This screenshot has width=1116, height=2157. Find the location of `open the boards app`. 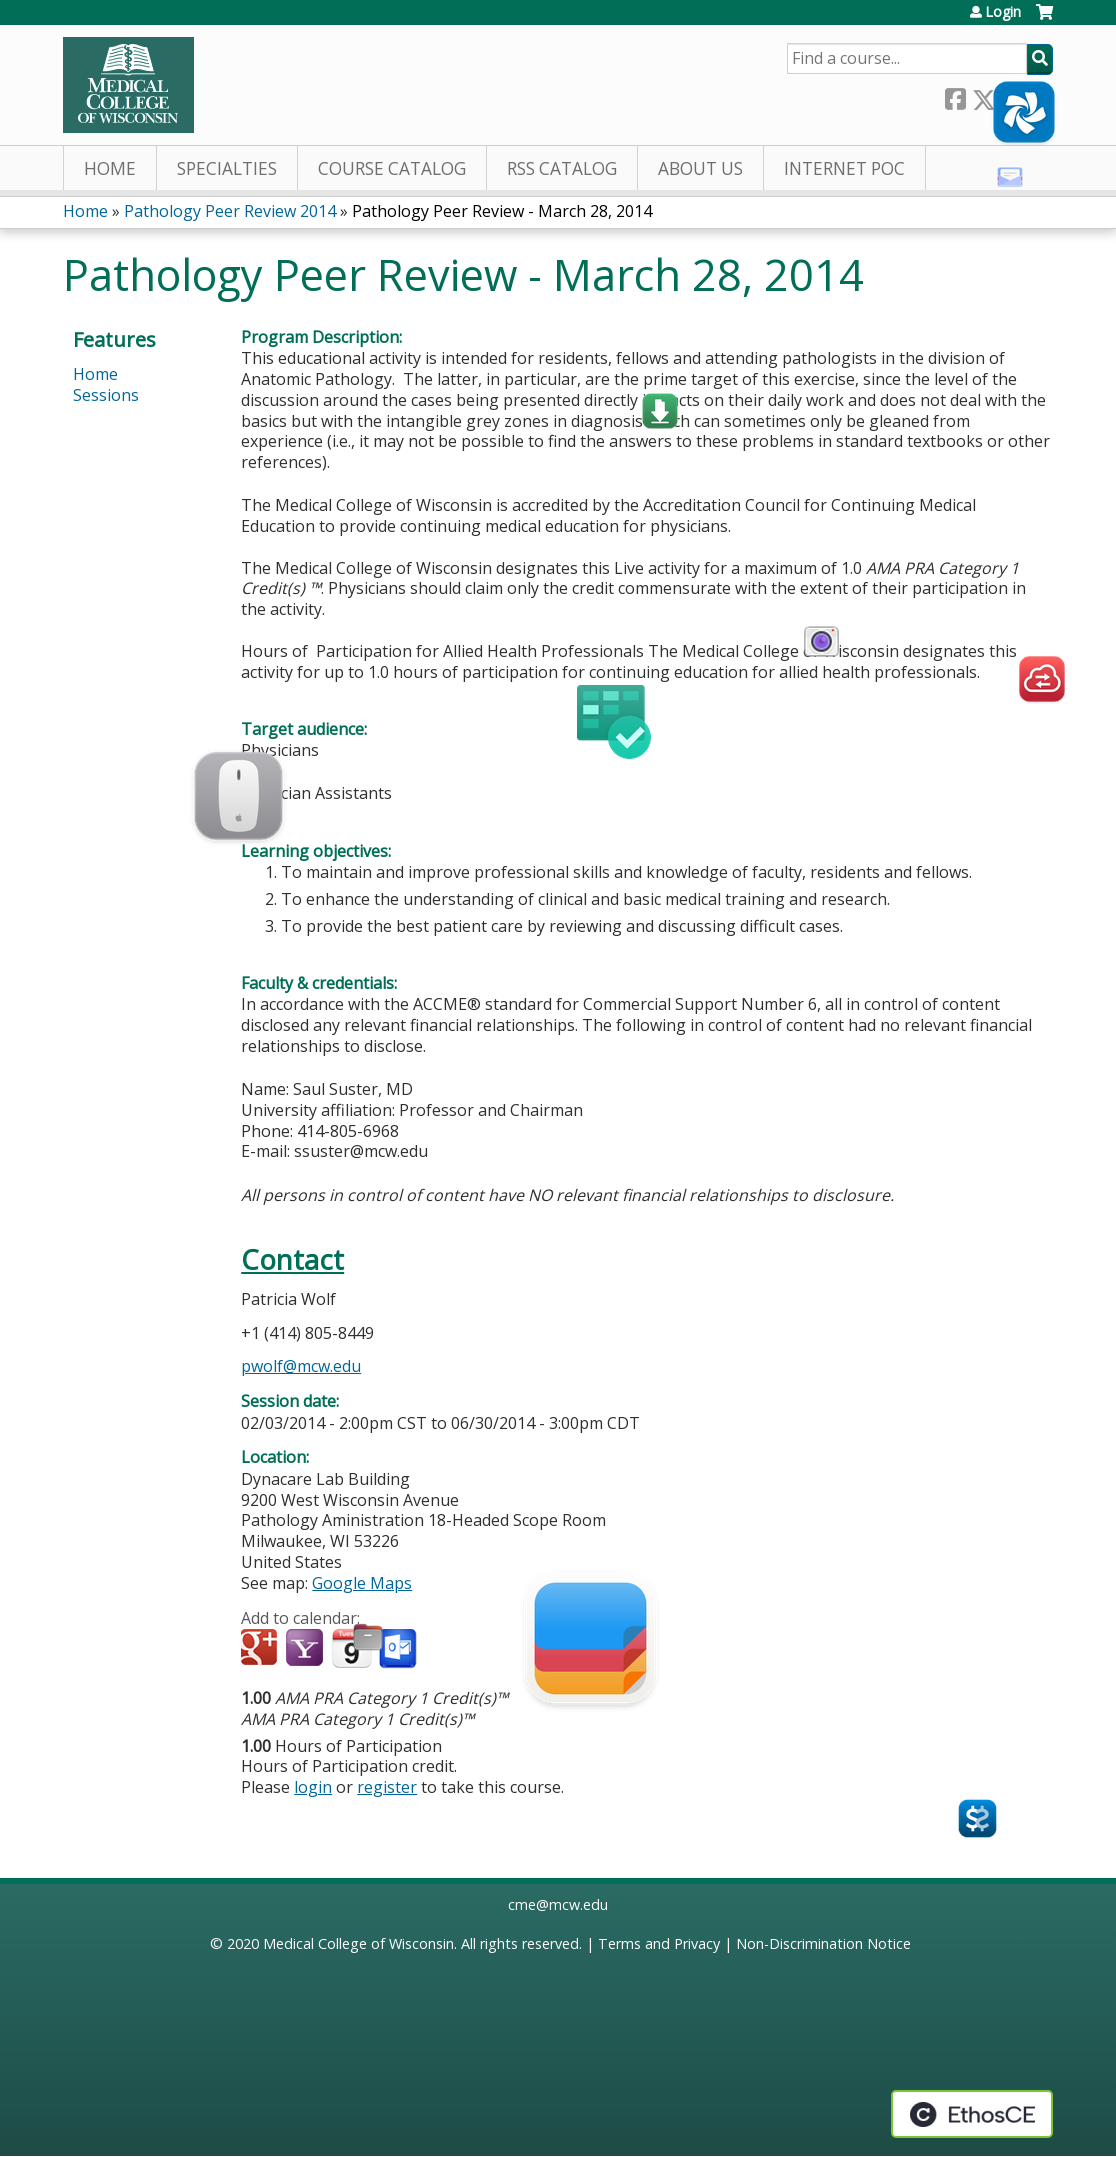

open the boards app is located at coordinates (614, 722).